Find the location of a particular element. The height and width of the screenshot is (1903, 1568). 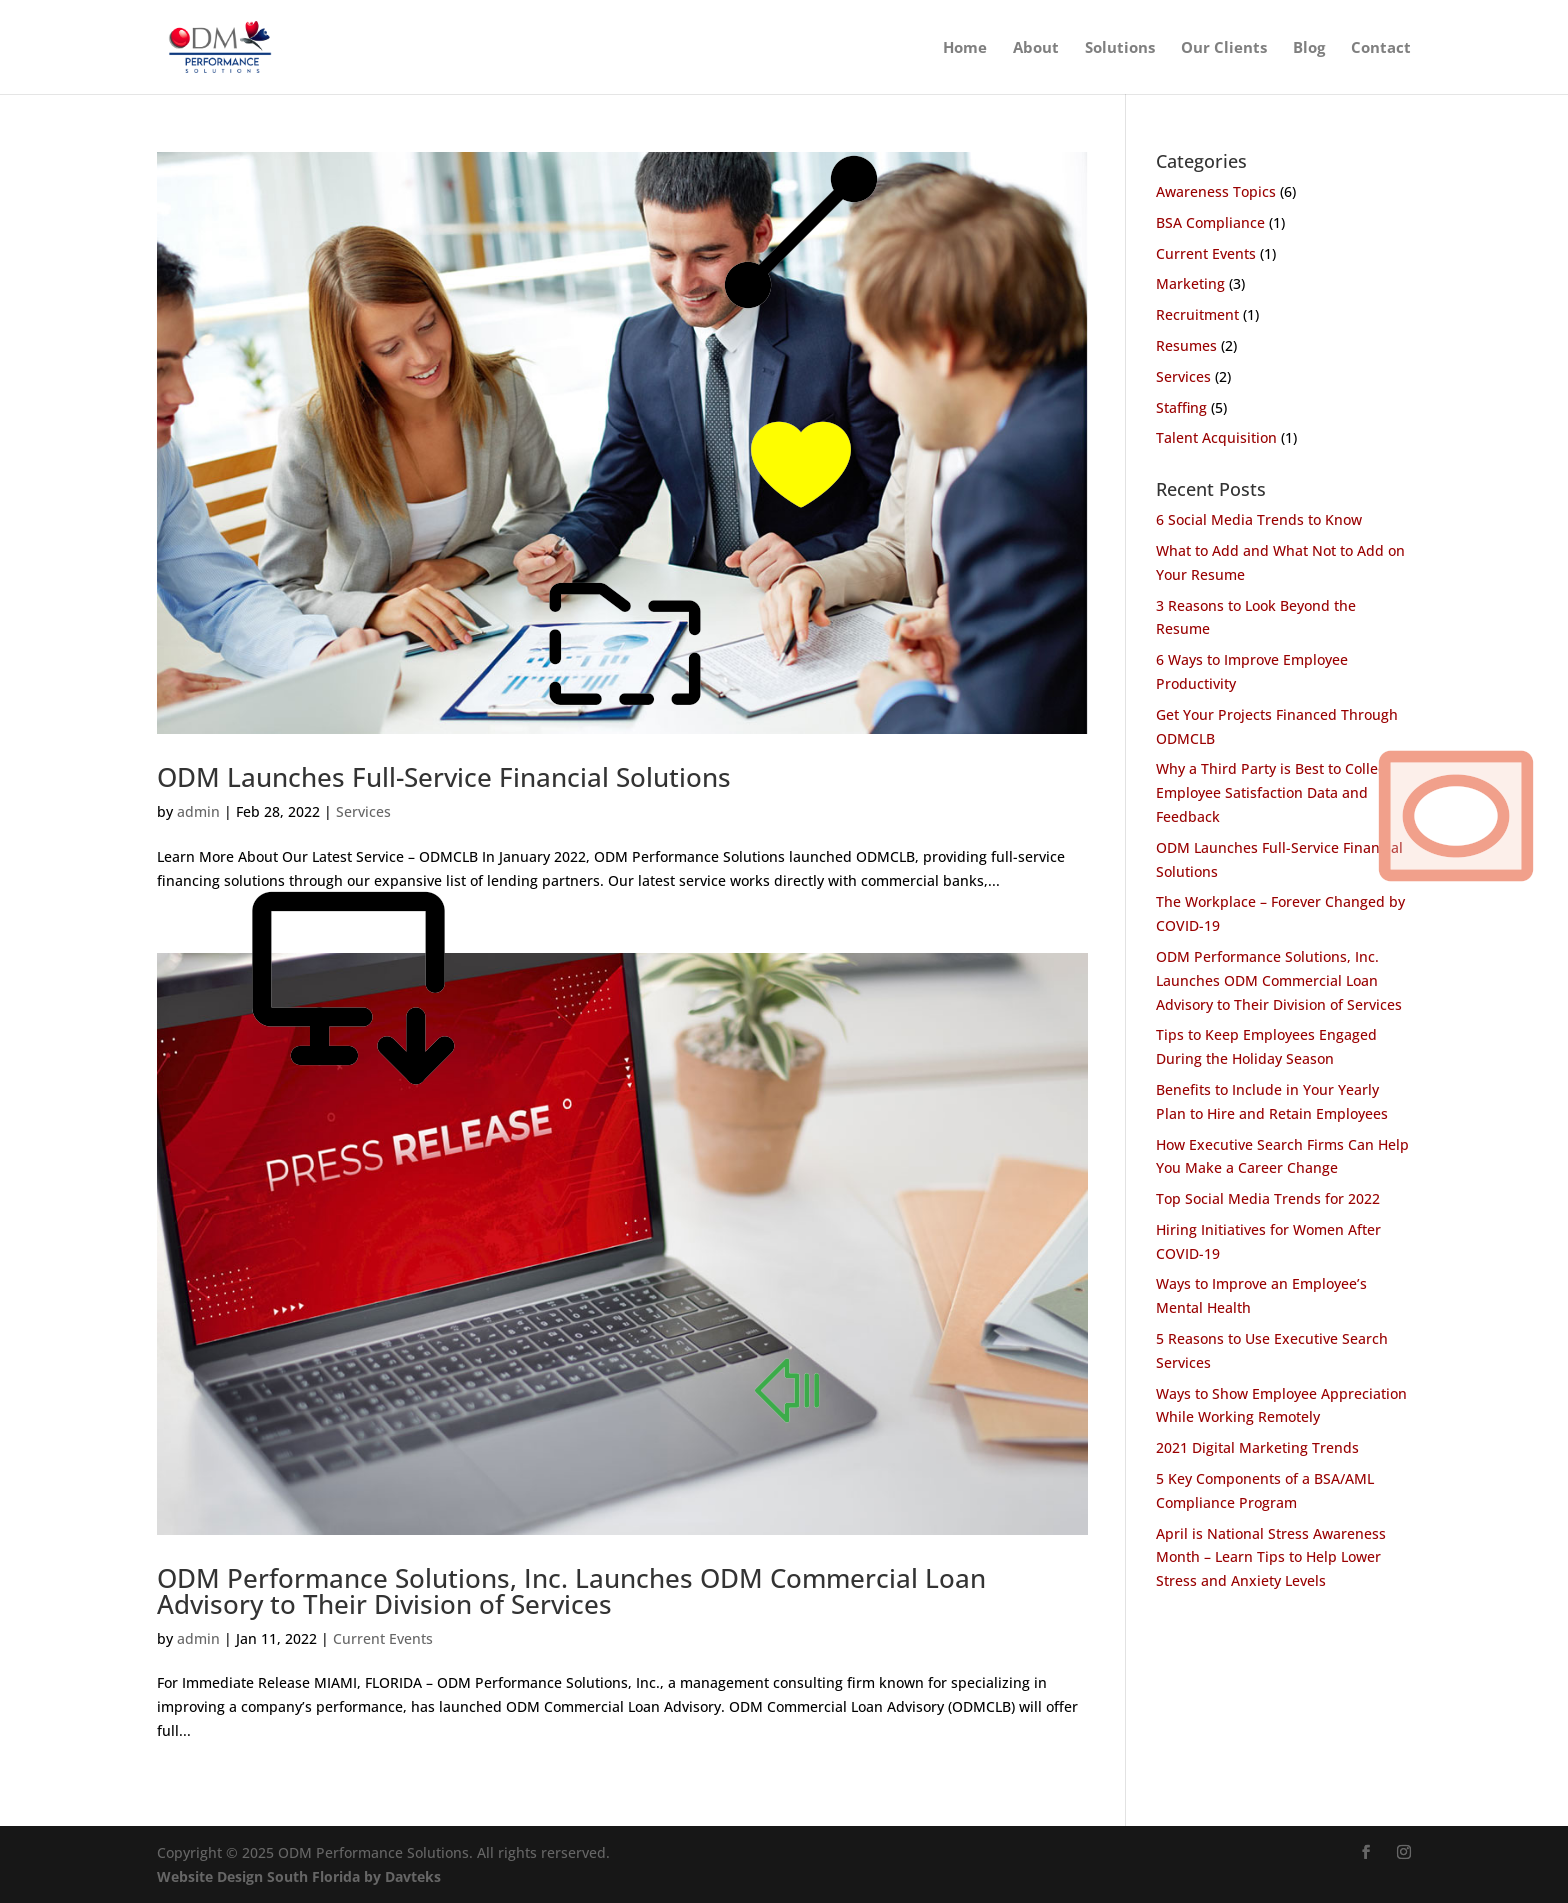

draw a line between two points is located at coordinates (801, 232).